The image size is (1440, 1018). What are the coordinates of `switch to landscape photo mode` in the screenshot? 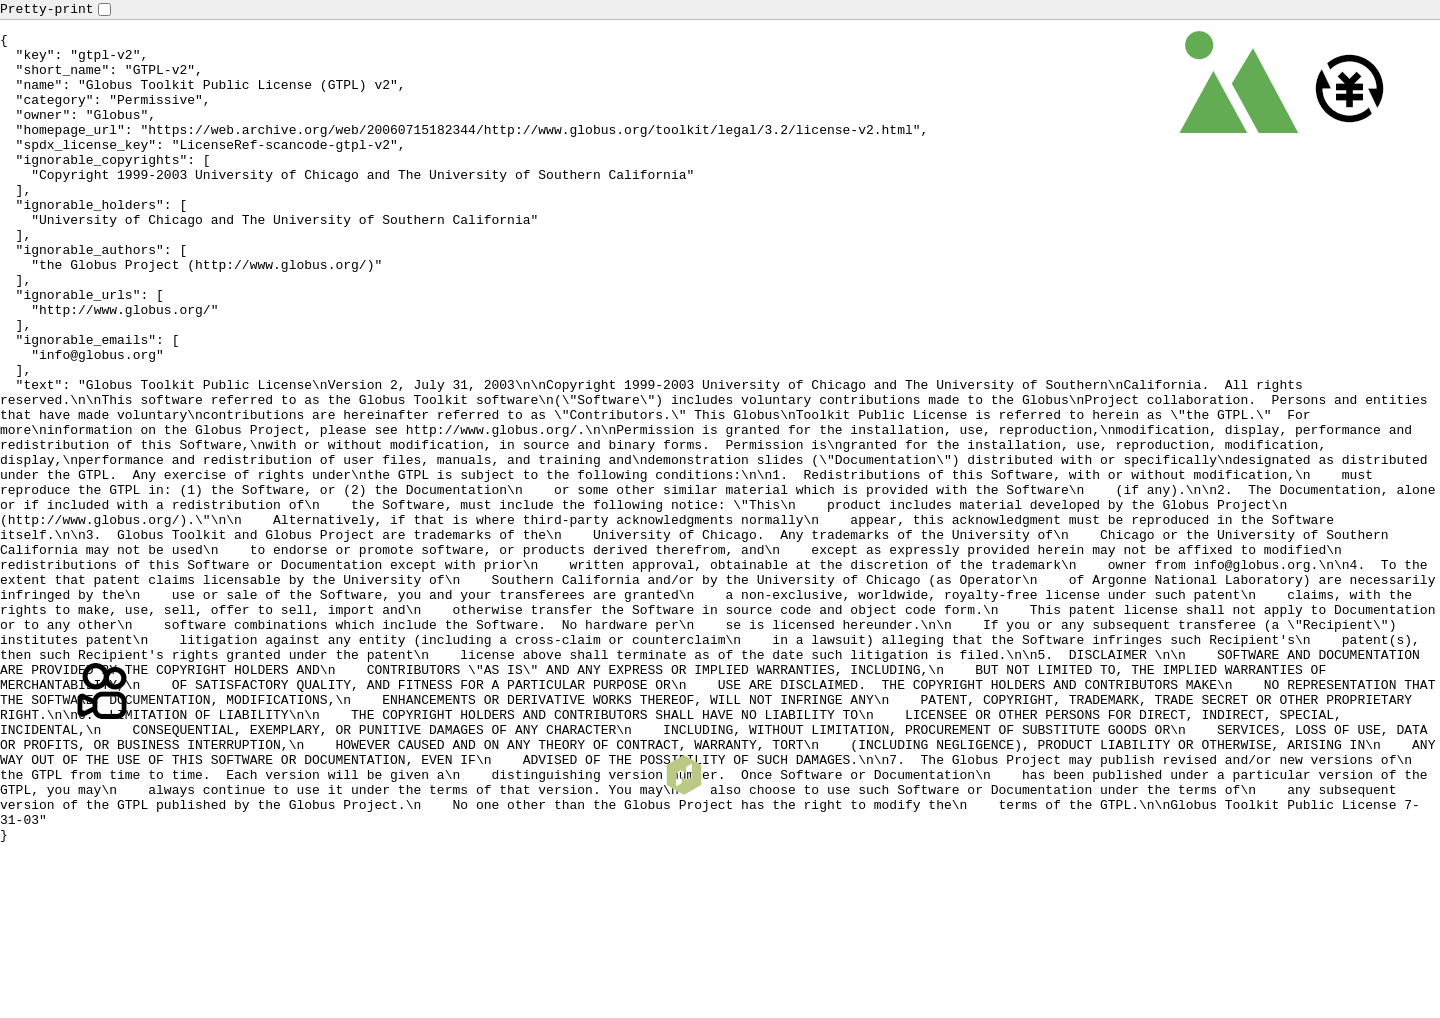 It's located at (1236, 82).